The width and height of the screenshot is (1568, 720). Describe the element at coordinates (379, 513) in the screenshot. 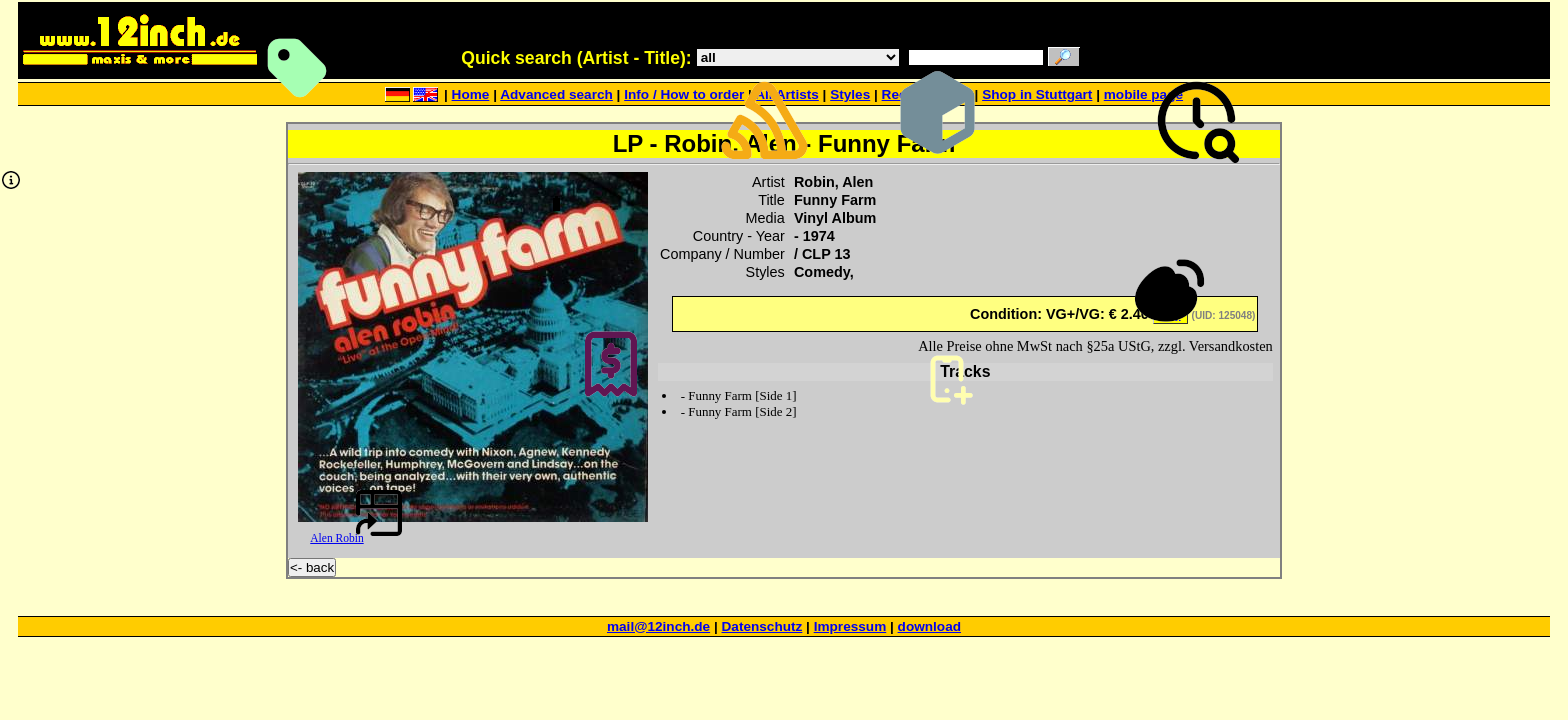

I see `create a symbolic link to this project` at that location.